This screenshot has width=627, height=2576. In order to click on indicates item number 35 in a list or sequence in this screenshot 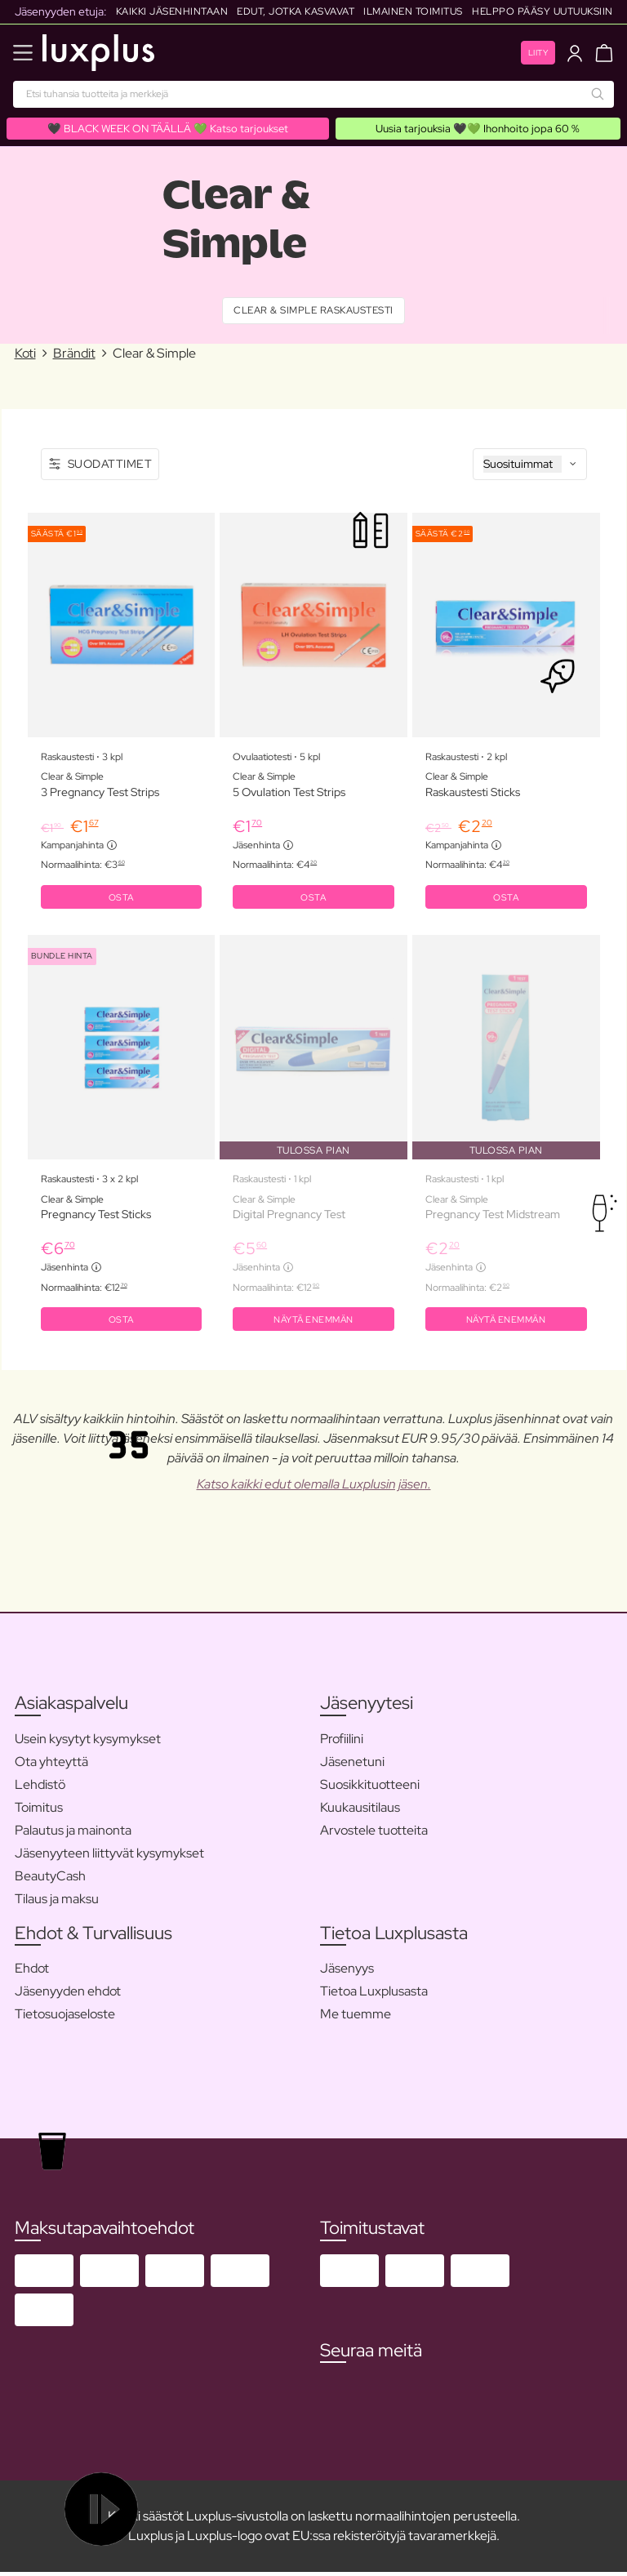, I will do `click(128, 1444)`.